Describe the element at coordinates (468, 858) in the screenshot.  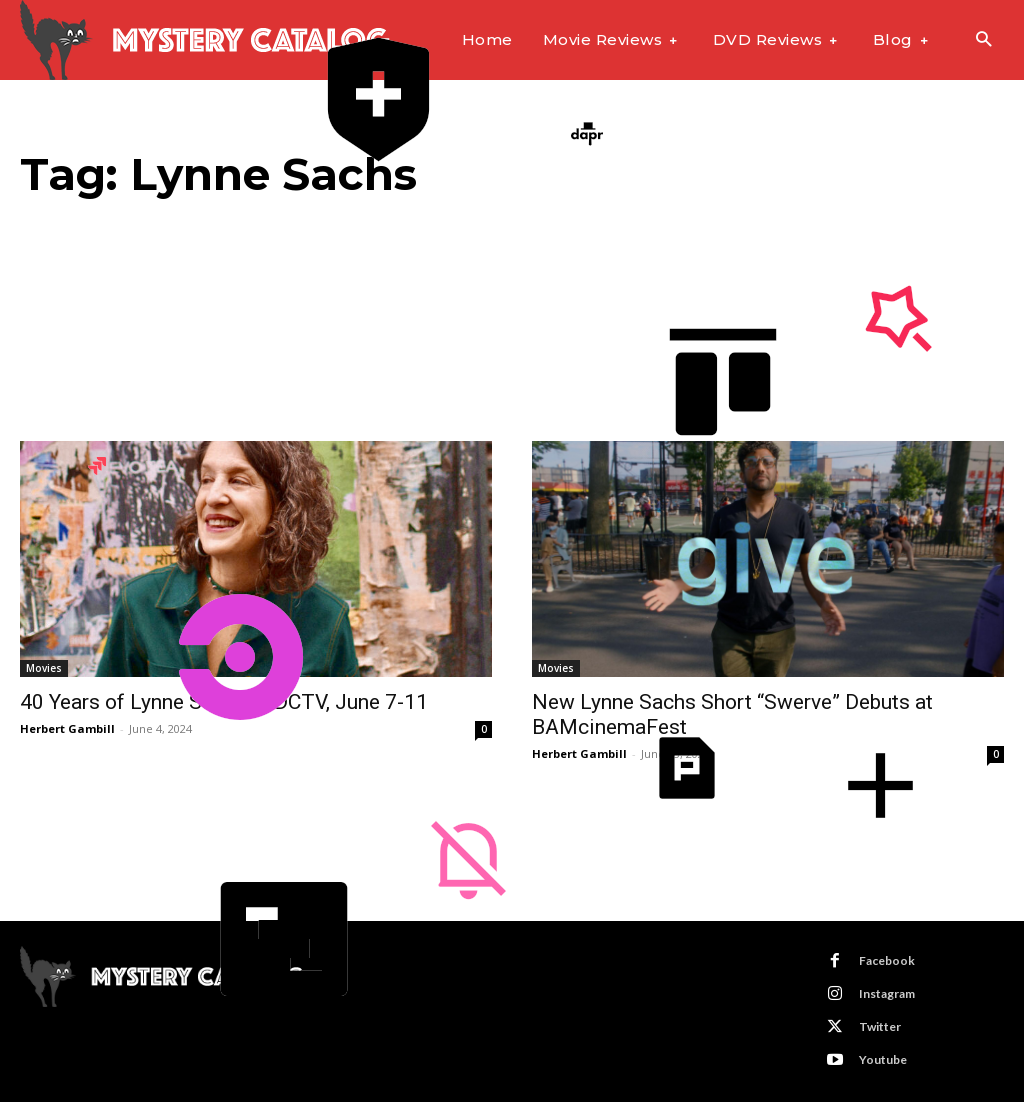
I see `mute notifications` at that location.